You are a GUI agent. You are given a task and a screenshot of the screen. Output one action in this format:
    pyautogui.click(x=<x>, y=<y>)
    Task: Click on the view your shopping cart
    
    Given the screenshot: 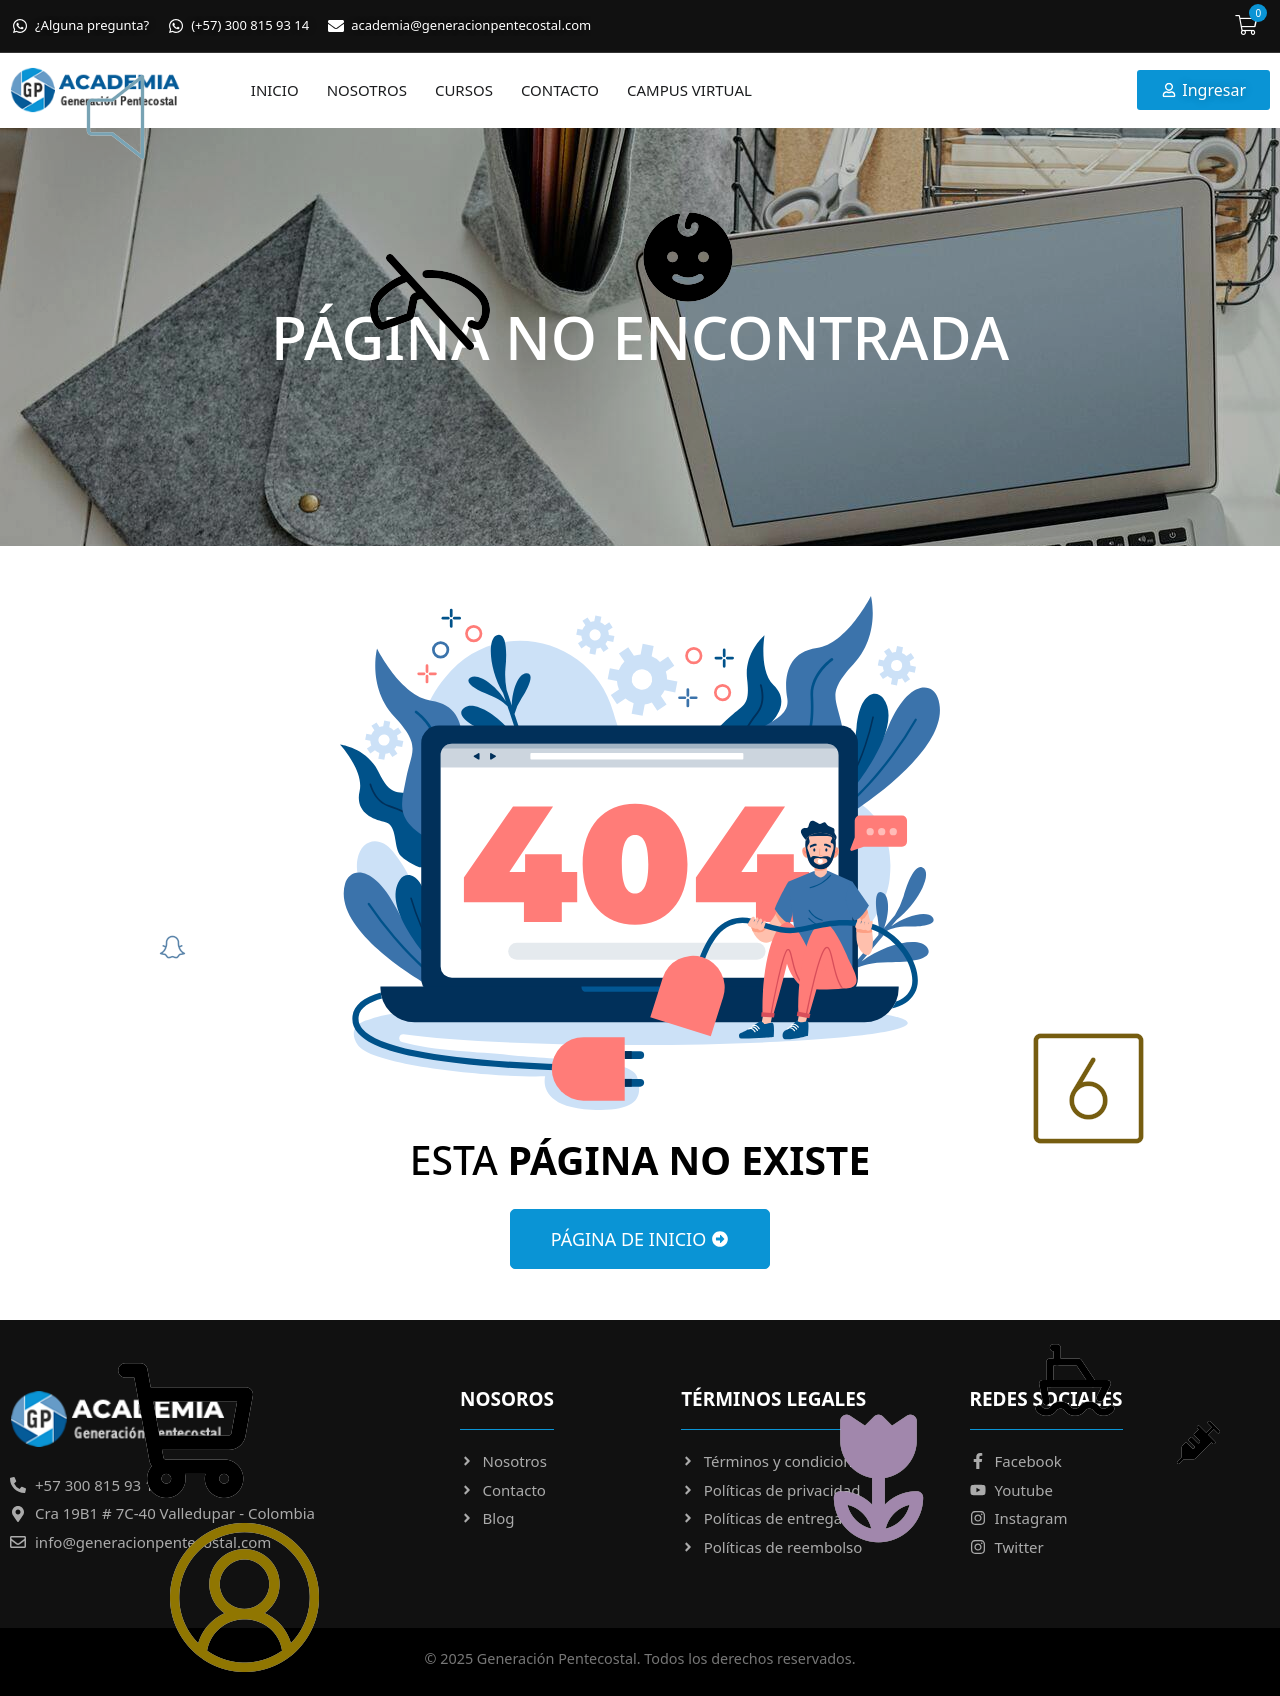 What is the action you would take?
    pyautogui.click(x=188, y=1433)
    